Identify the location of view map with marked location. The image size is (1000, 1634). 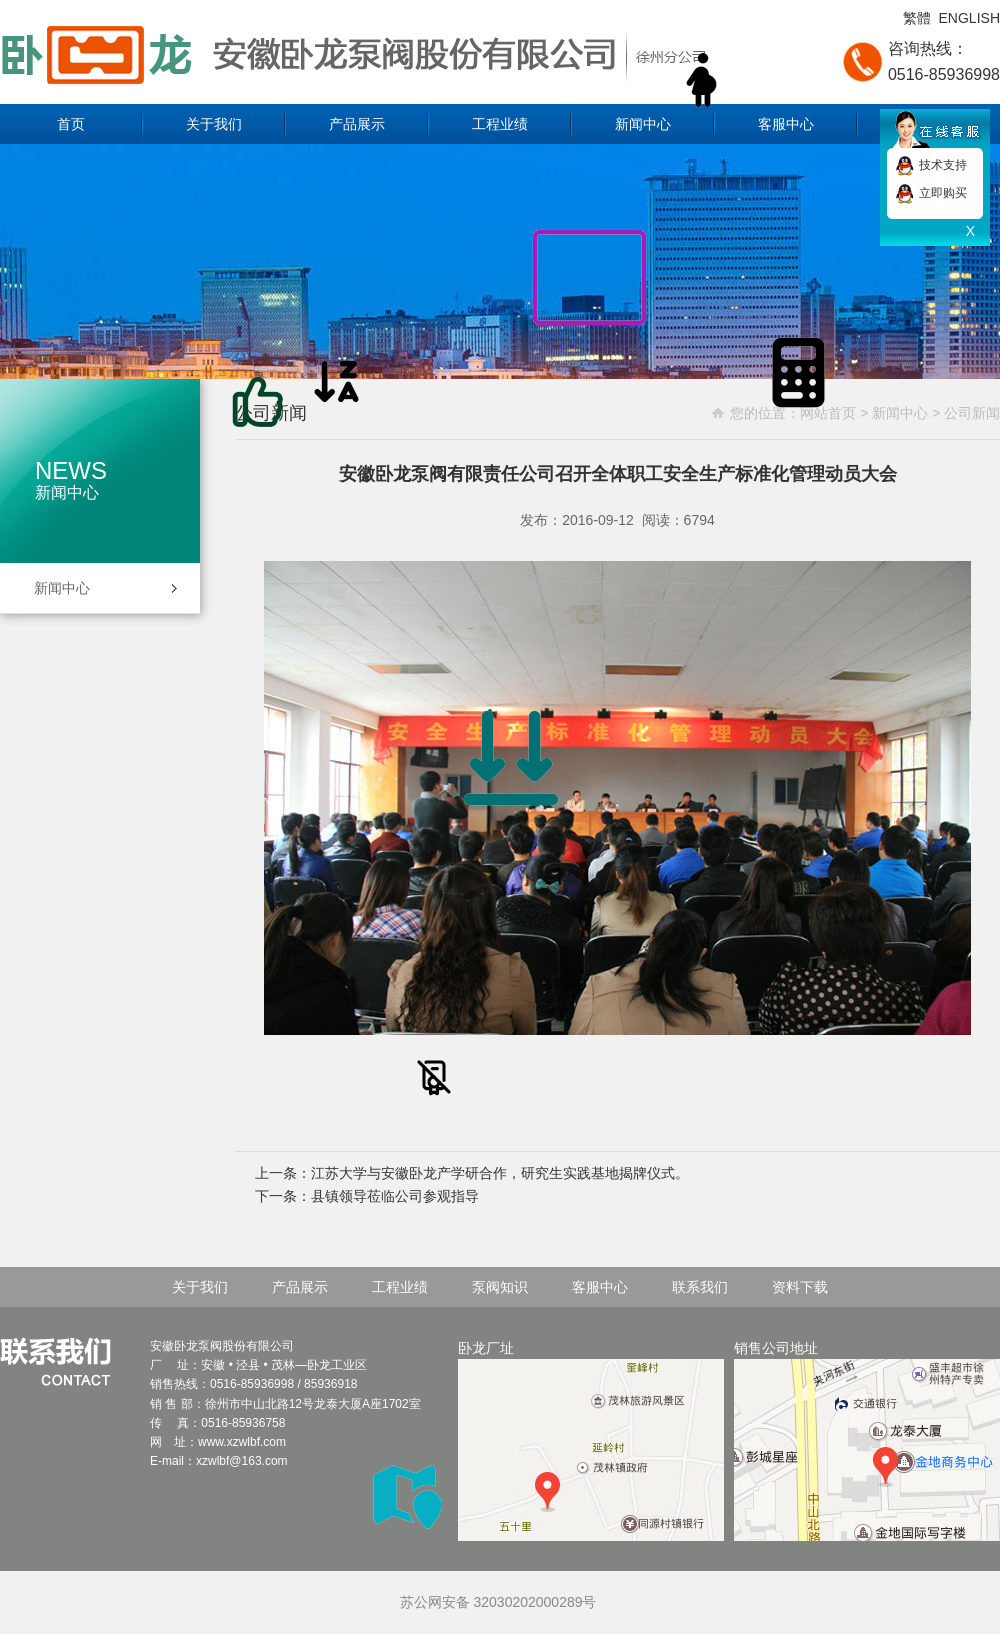
(404, 1494).